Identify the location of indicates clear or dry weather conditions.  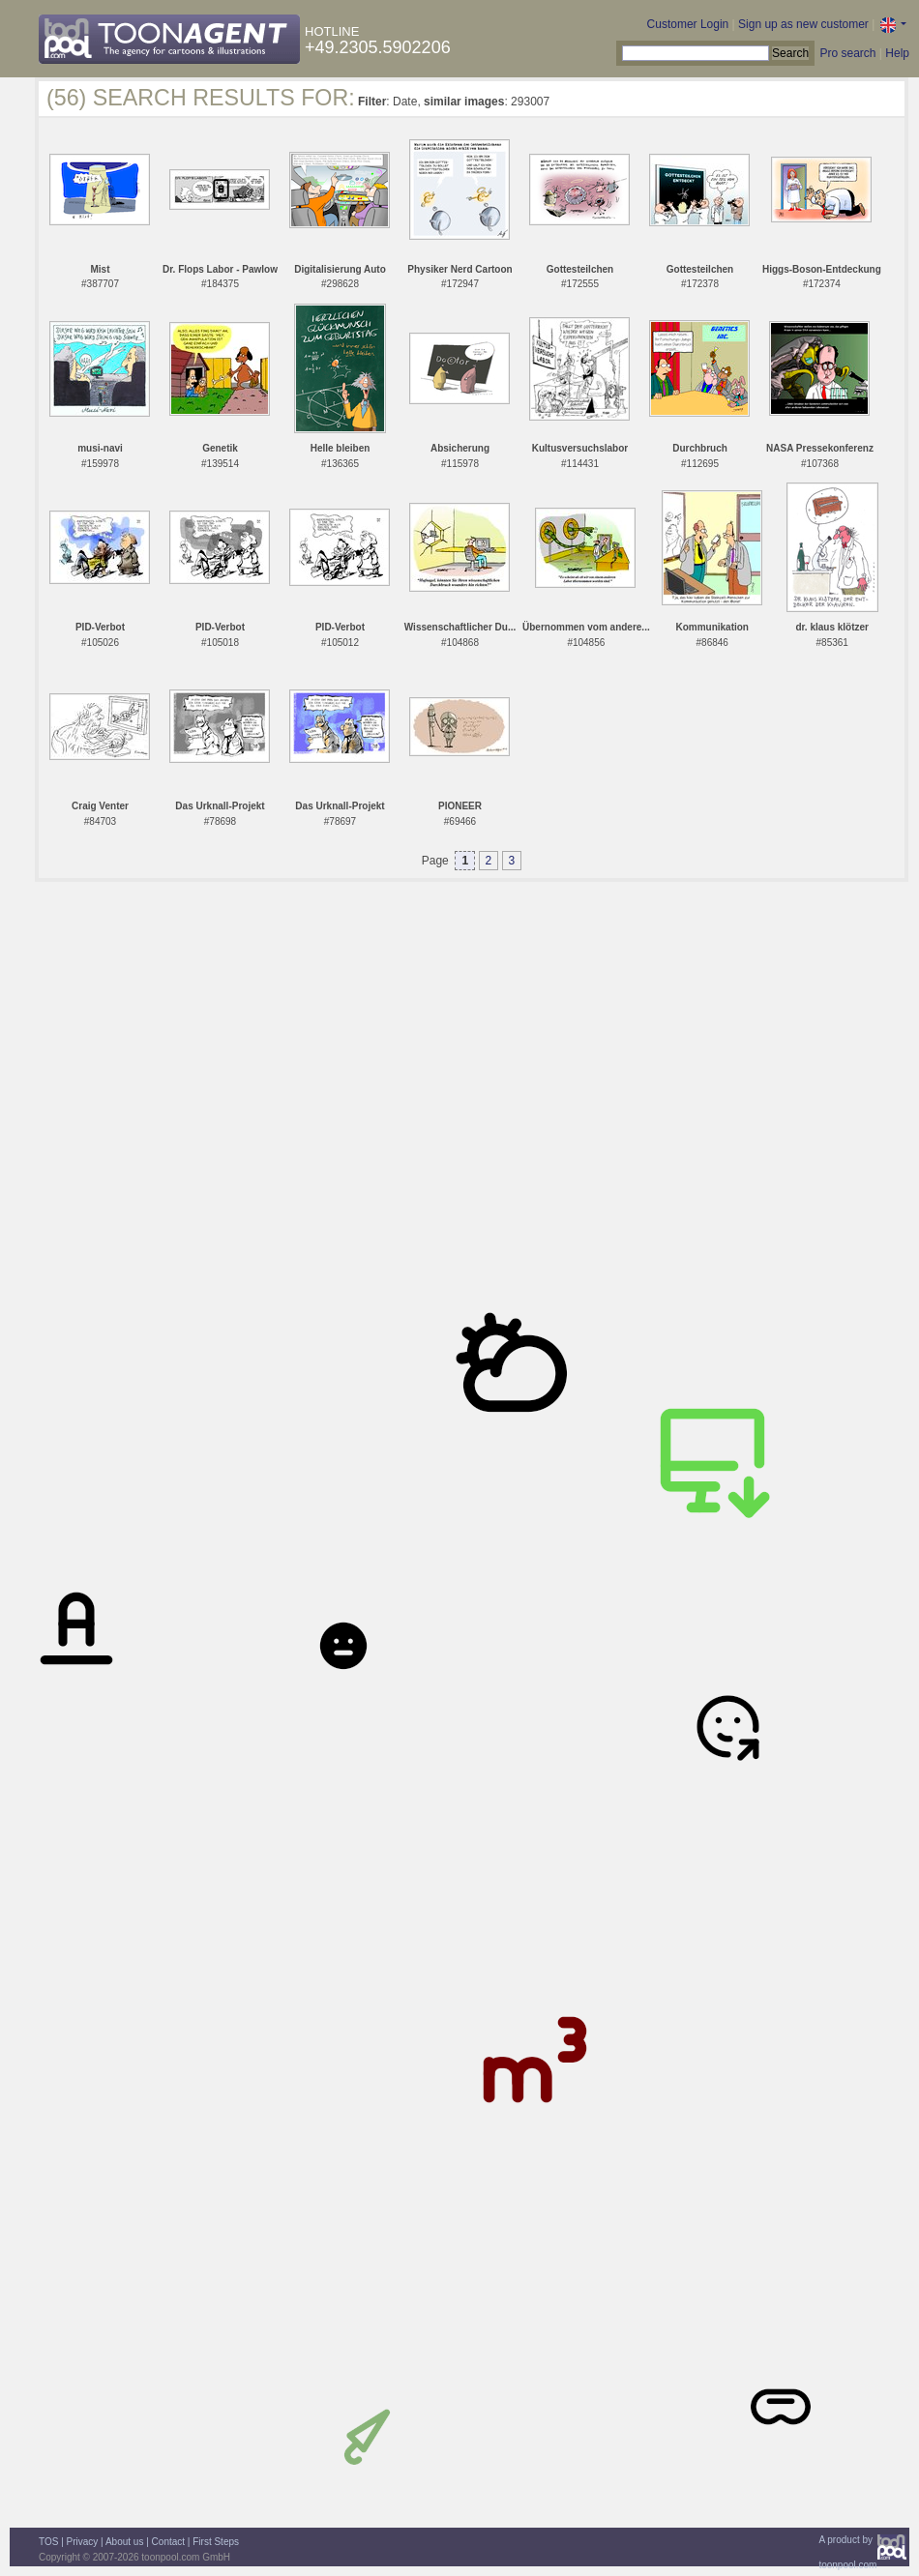
(367, 2435).